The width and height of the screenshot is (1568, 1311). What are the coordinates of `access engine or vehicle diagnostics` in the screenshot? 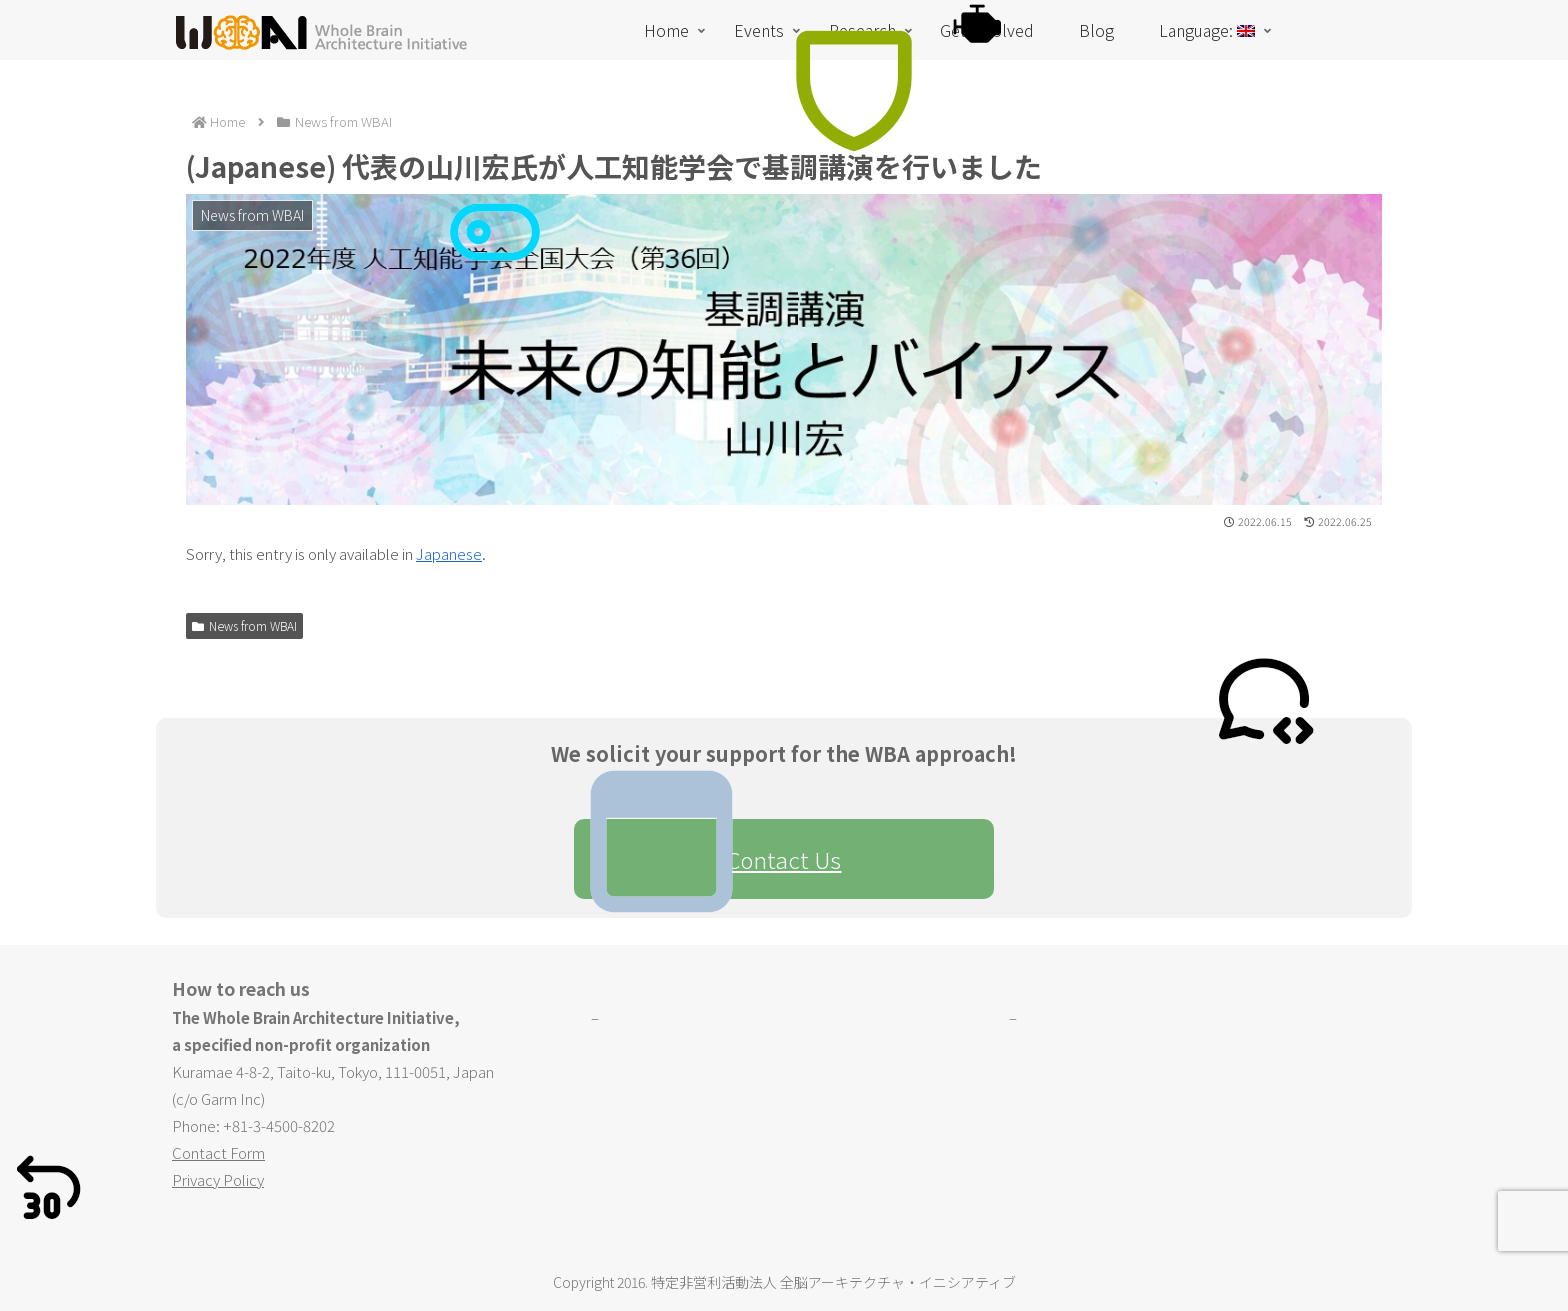 It's located at (976, 24).